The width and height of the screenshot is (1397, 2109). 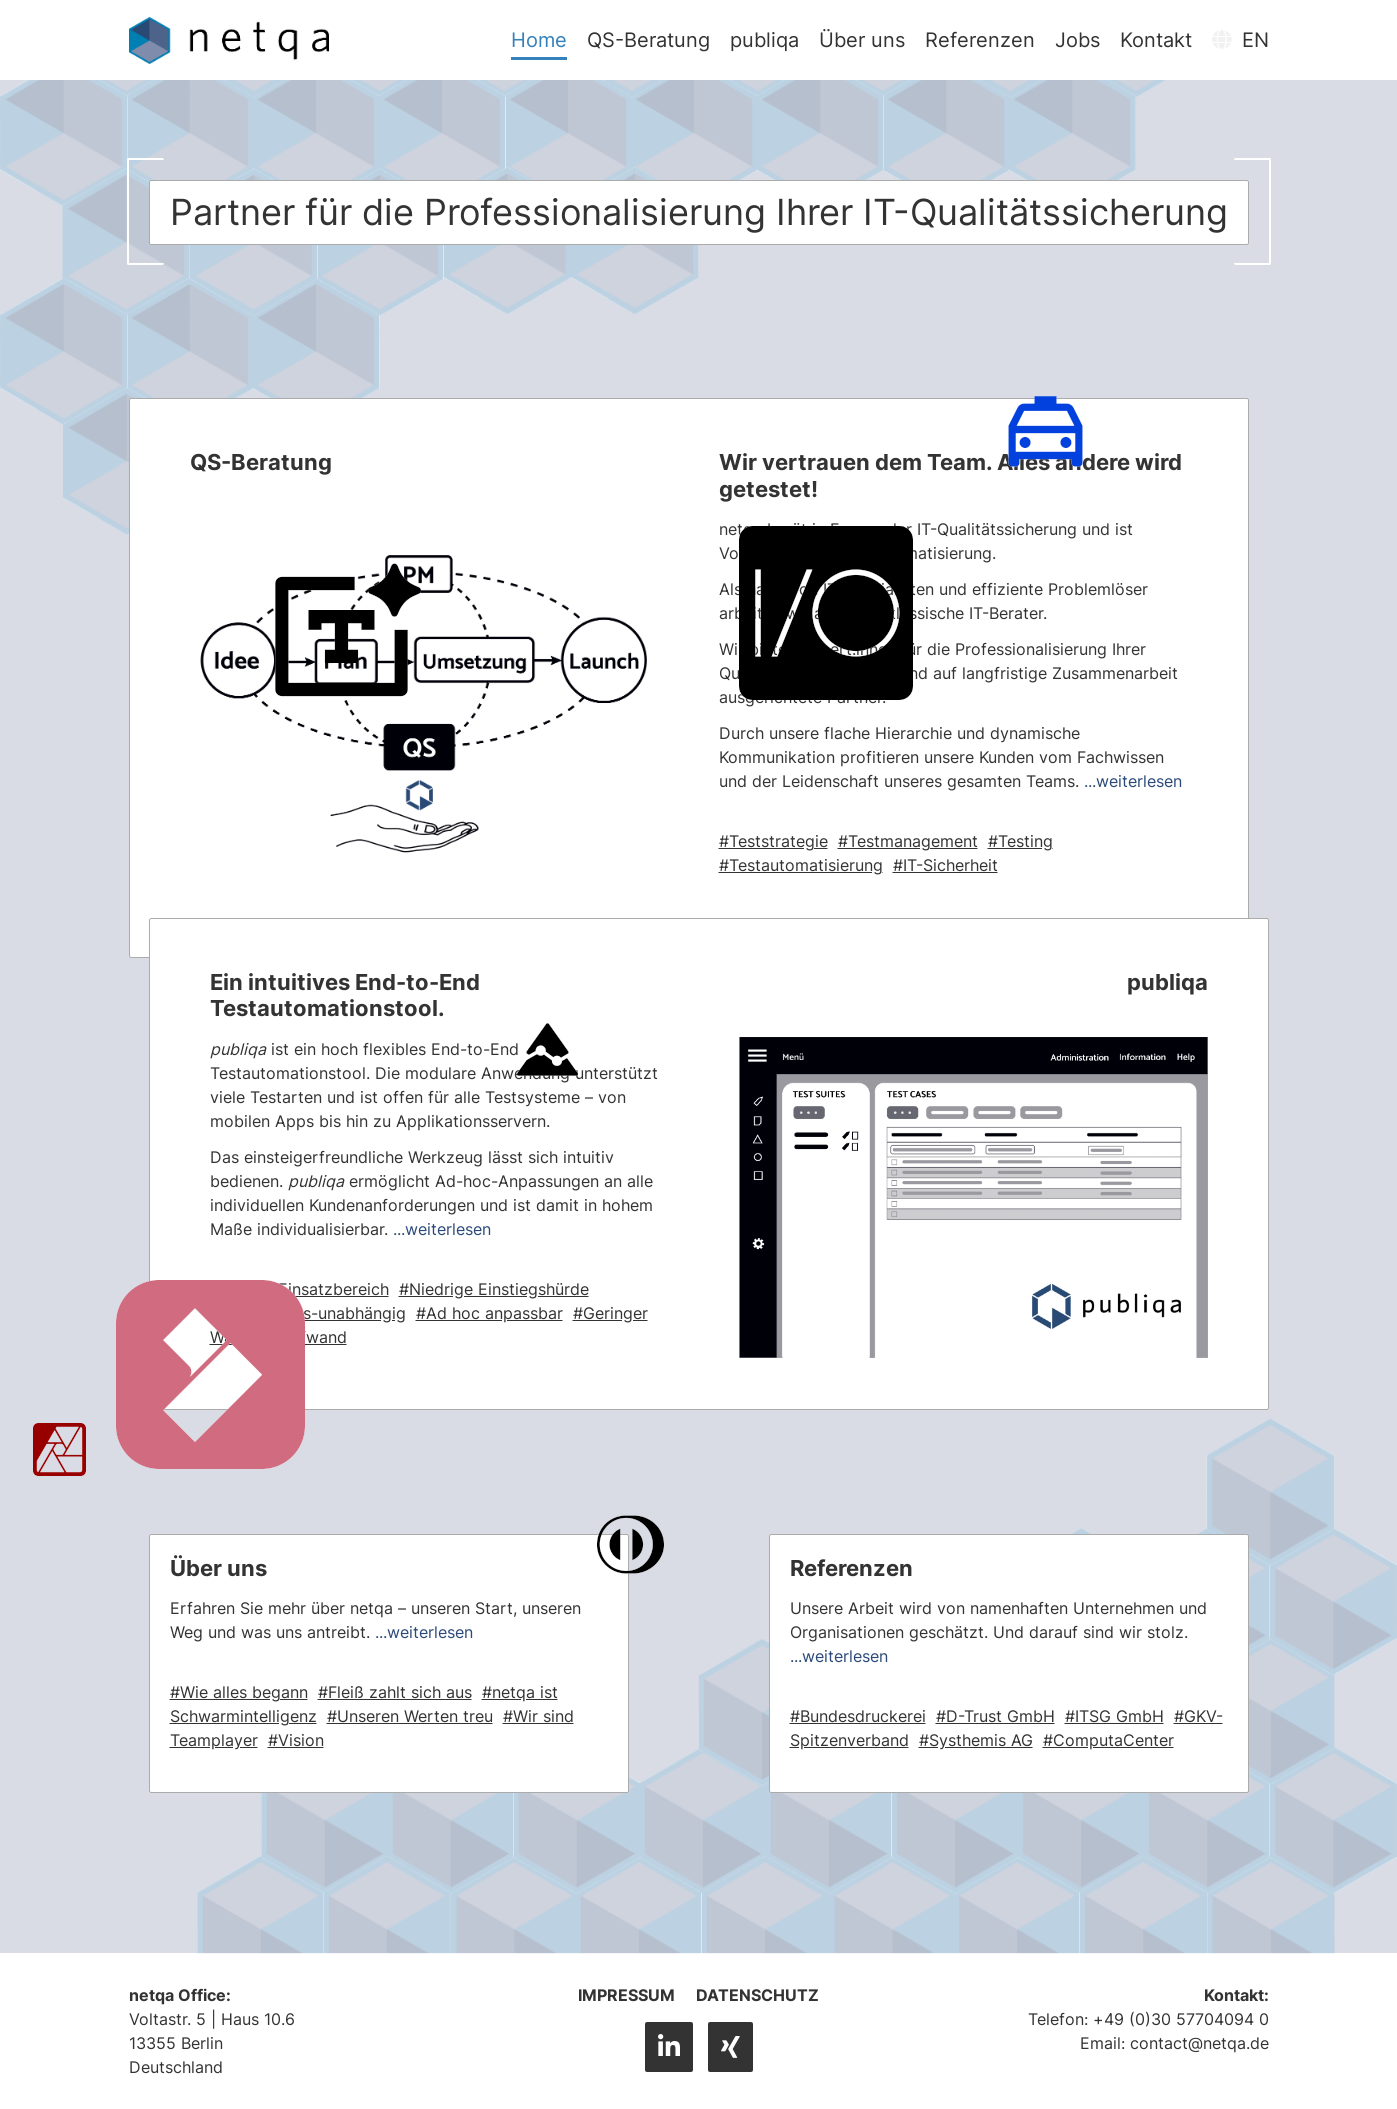 What do you see at coordinates (341, 636) in the screenshot?
I see `generate text using AI` at bounding box center [341, 636].